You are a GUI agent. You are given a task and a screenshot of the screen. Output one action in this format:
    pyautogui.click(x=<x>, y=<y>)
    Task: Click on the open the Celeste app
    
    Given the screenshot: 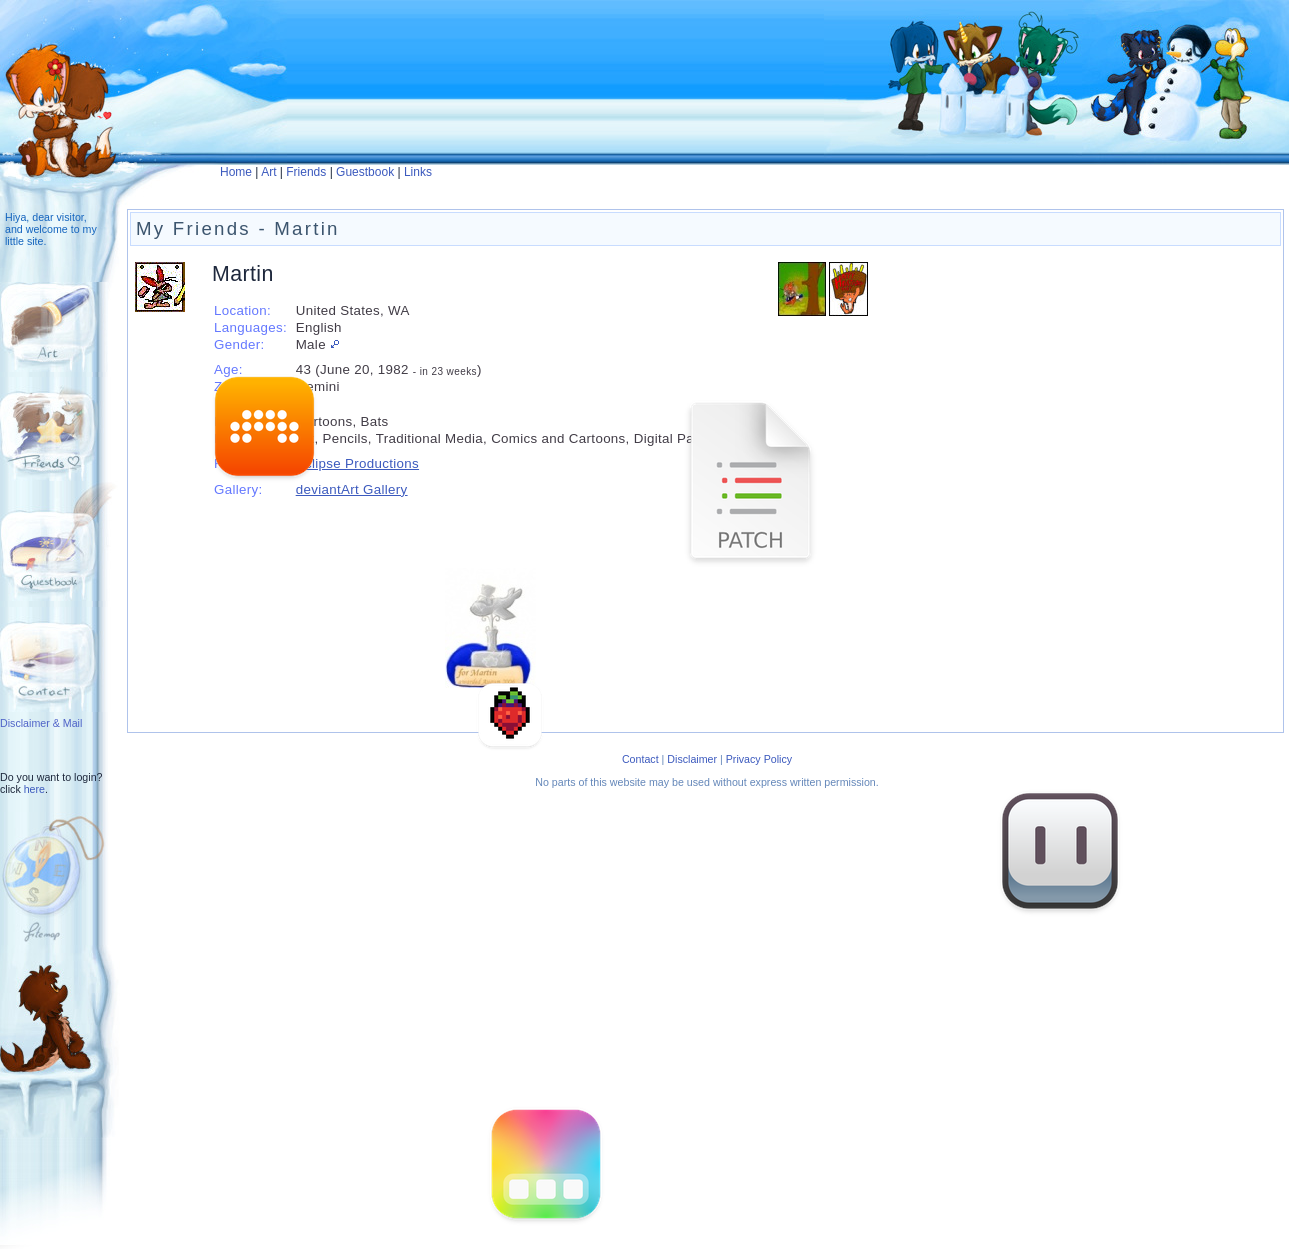 What is the action you would take?
    pyautogui.click(x=510, y=715)
    